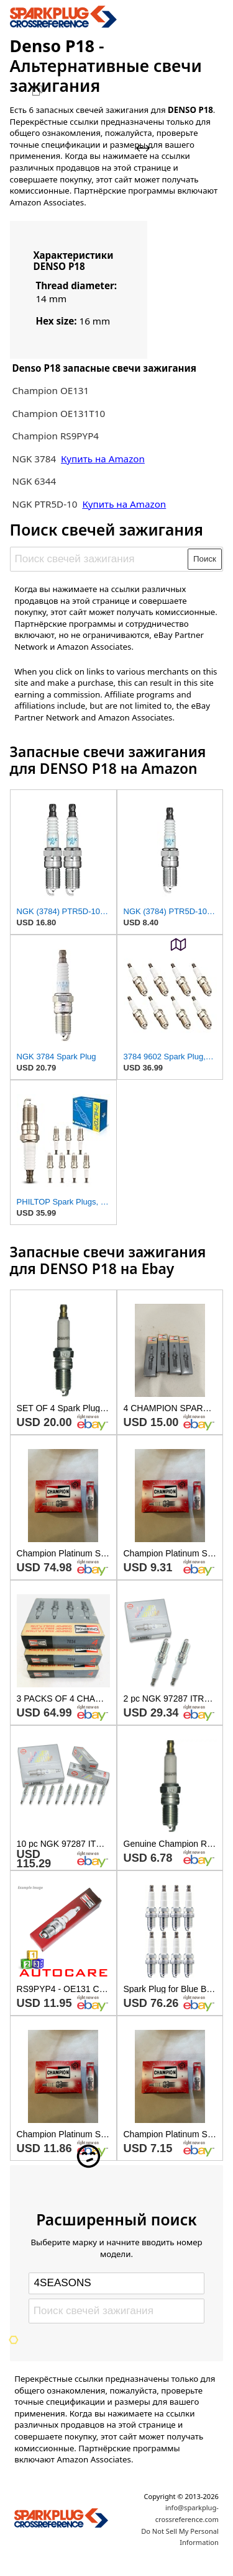  What do you see at coordinates (37, 91) in the screenshot?
I see `copy to clipboard` at bounding box center [37, 91].